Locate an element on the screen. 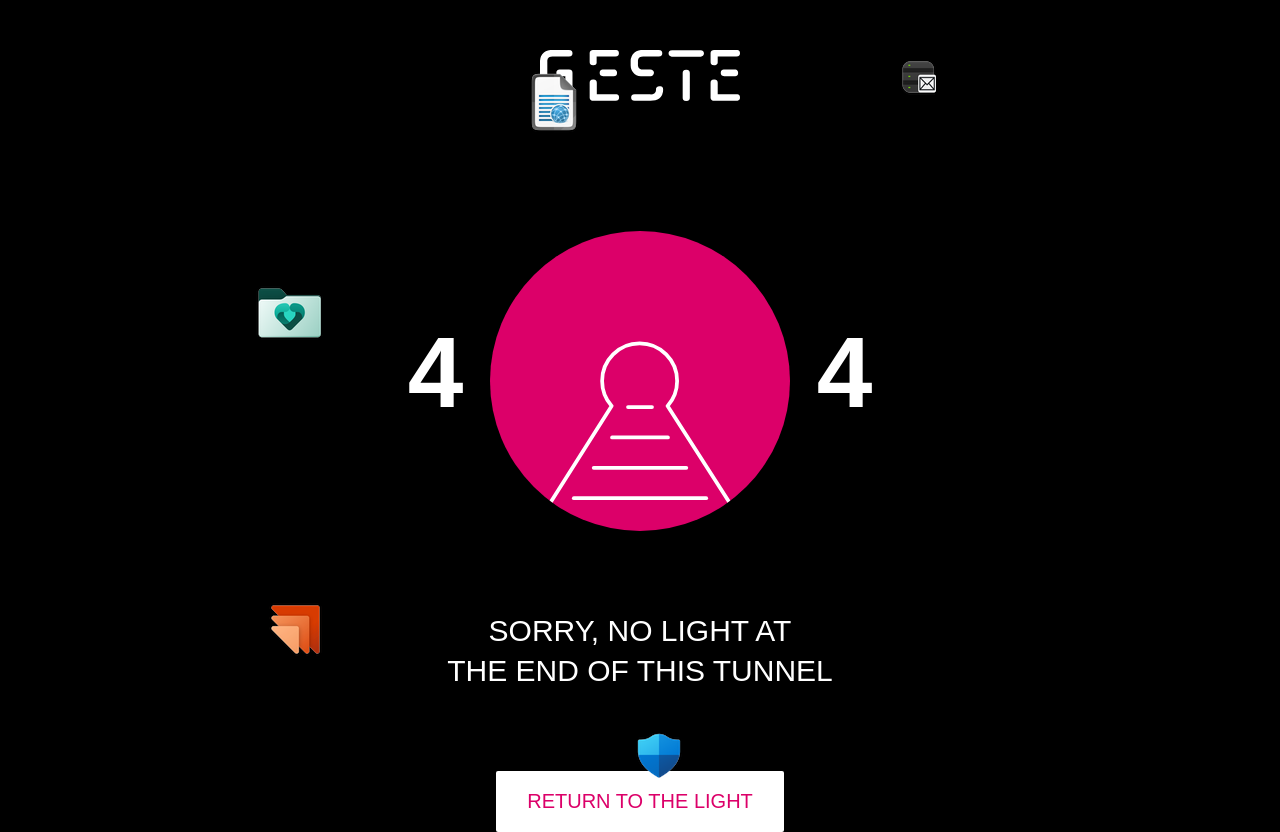  configure mail server settings is located at coordinates (918, 77).